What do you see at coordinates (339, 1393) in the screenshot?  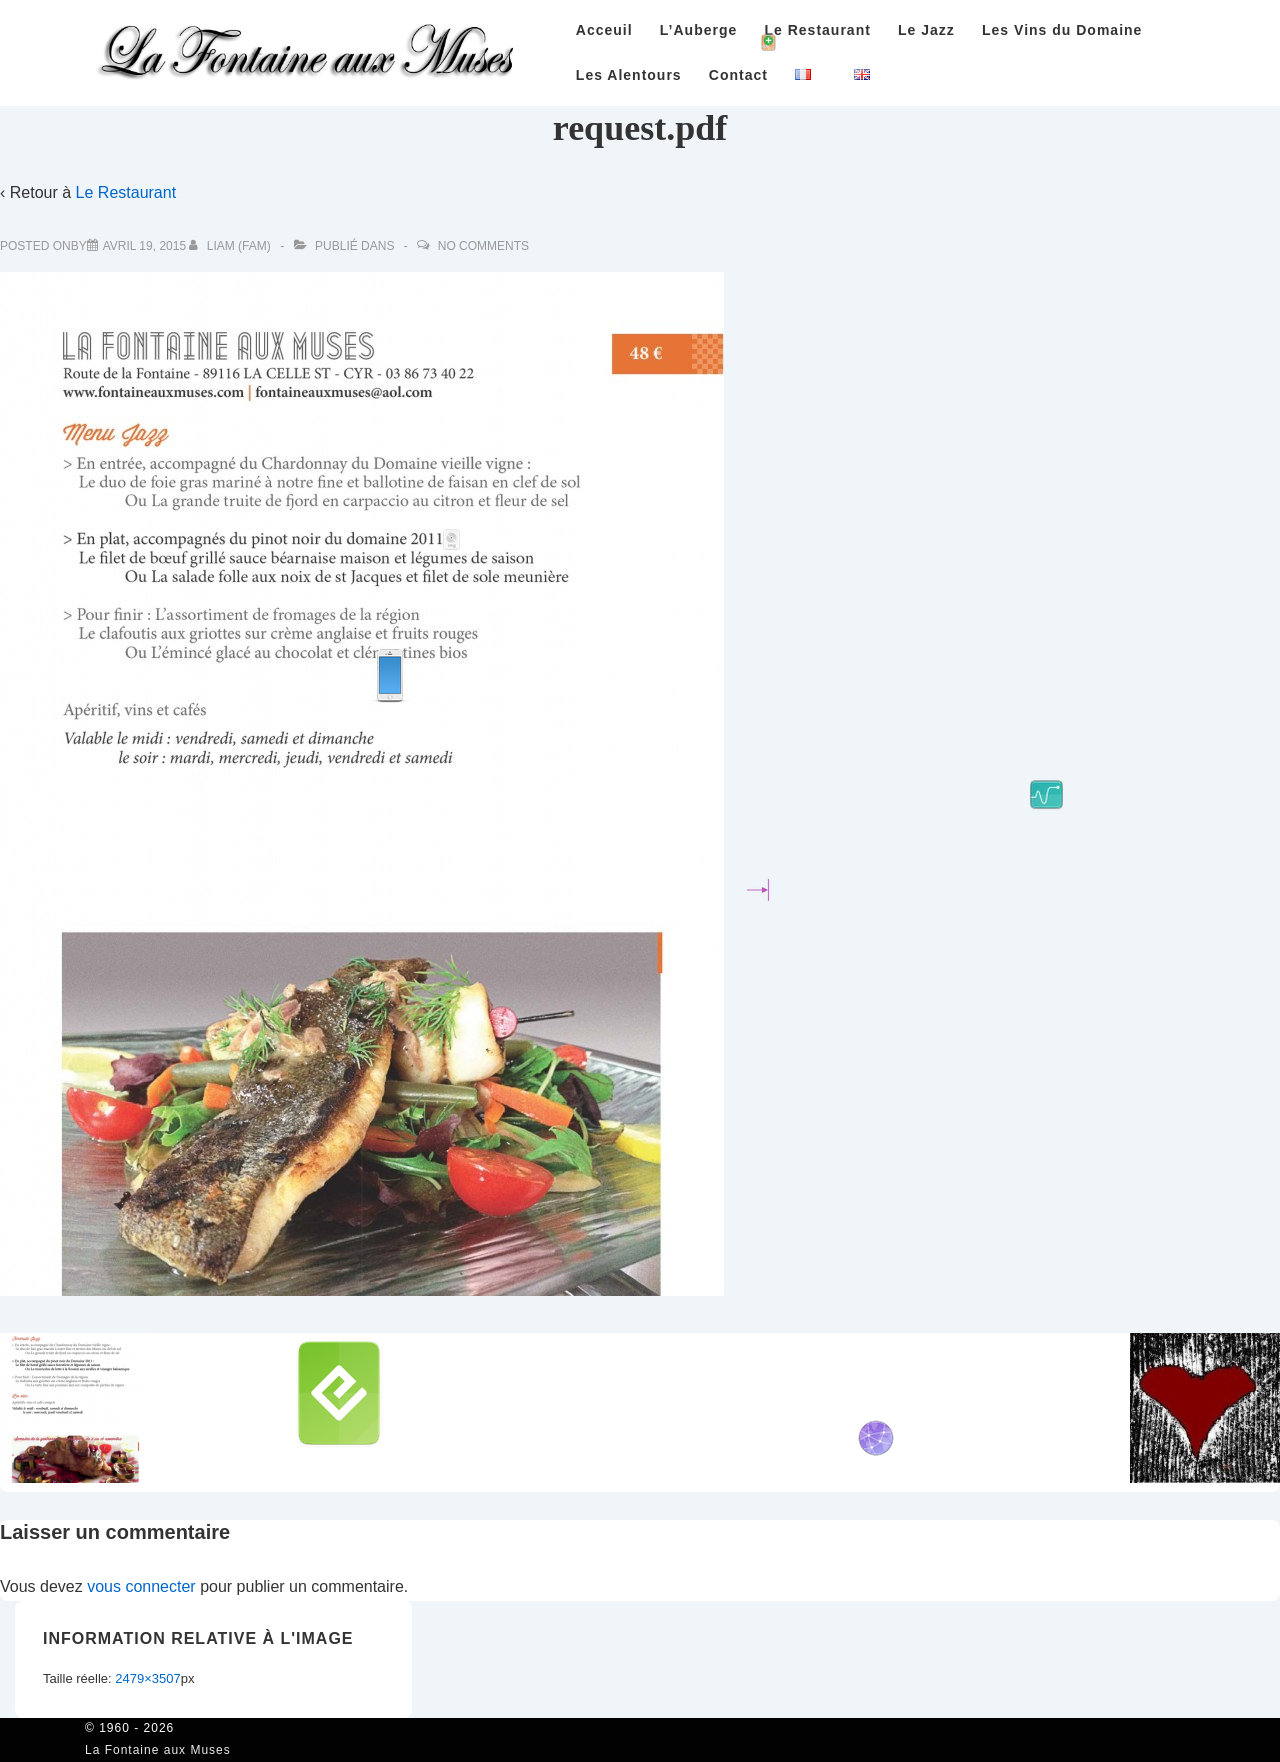 I see `an epub ebook file` at bounding box center [339, 1393].